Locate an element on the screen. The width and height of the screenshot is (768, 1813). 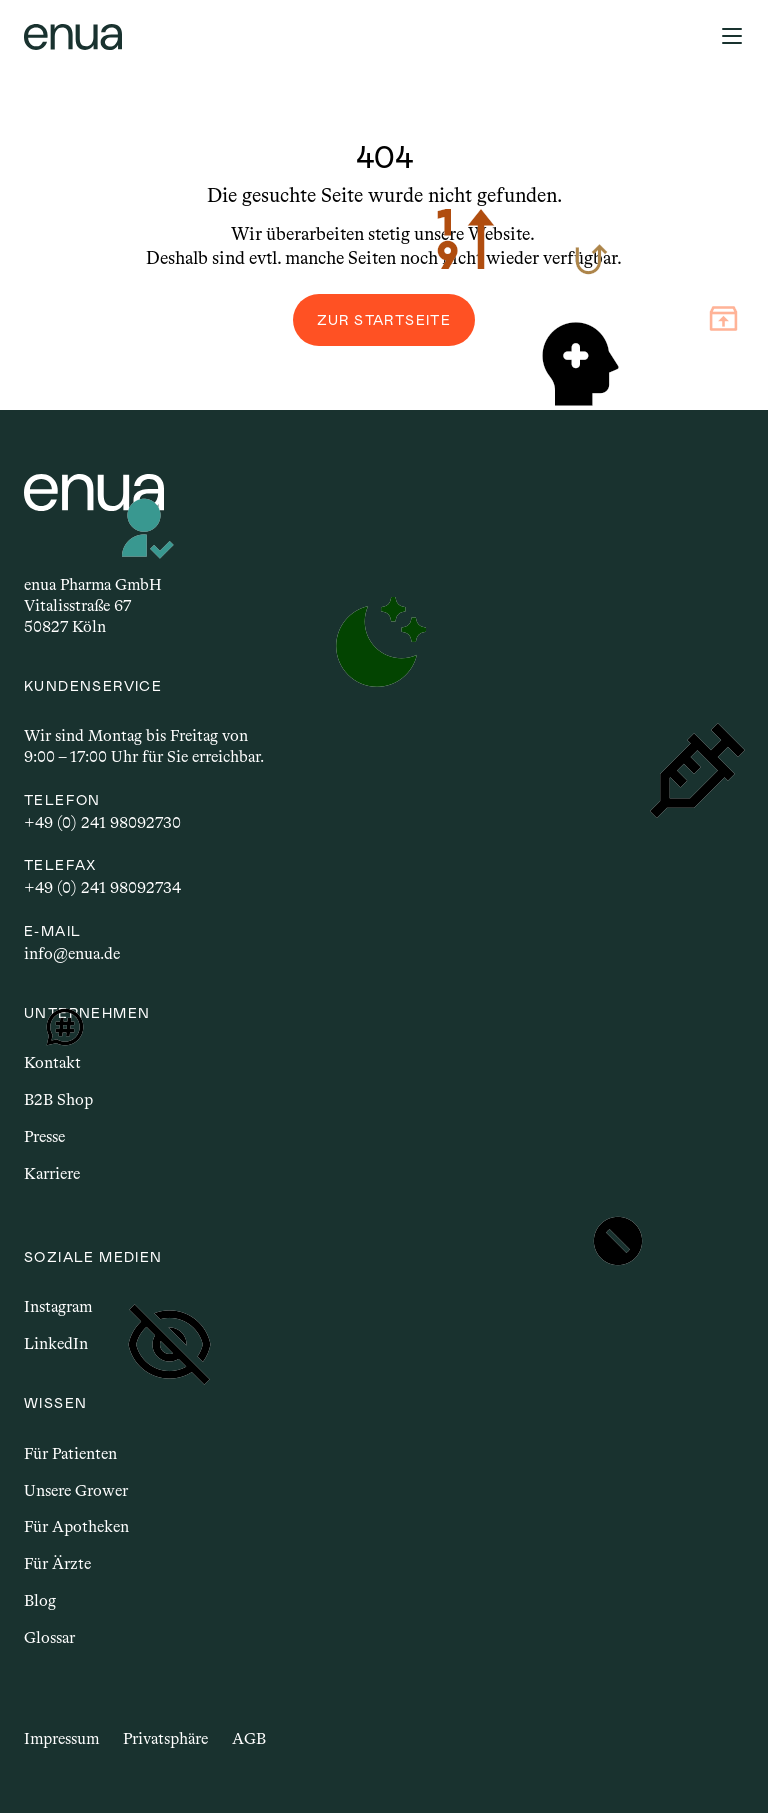
sort numbers in descending order is located at coordinates (461, 239).